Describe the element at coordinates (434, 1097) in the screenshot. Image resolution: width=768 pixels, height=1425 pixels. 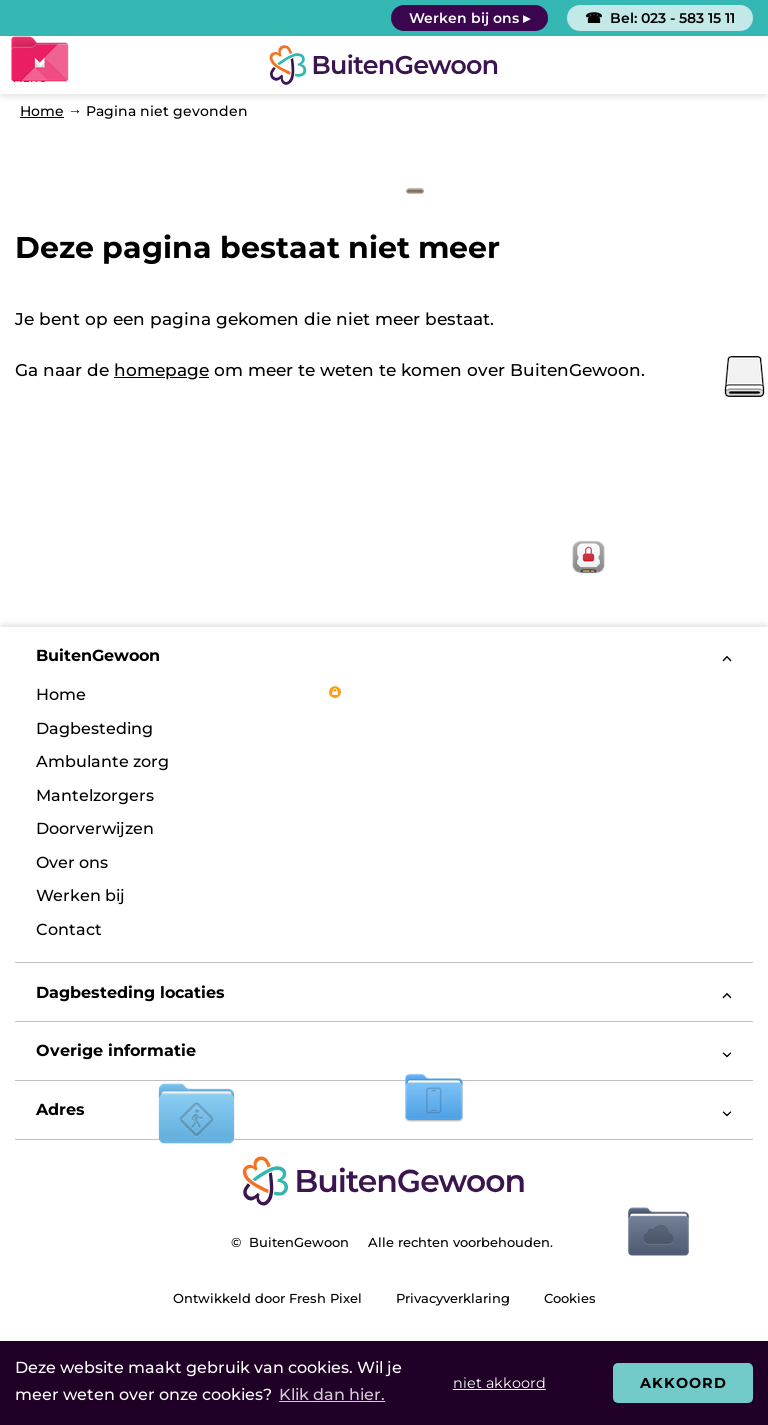
I see `open folder containing iPhone backups or synced content` at that location.